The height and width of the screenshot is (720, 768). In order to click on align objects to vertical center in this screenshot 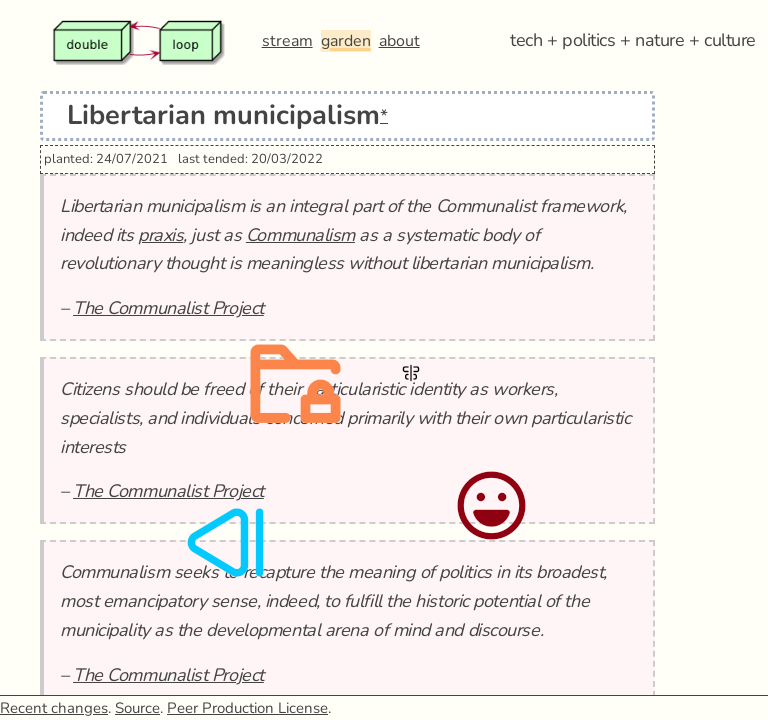, I will do `click(411, 373)`.